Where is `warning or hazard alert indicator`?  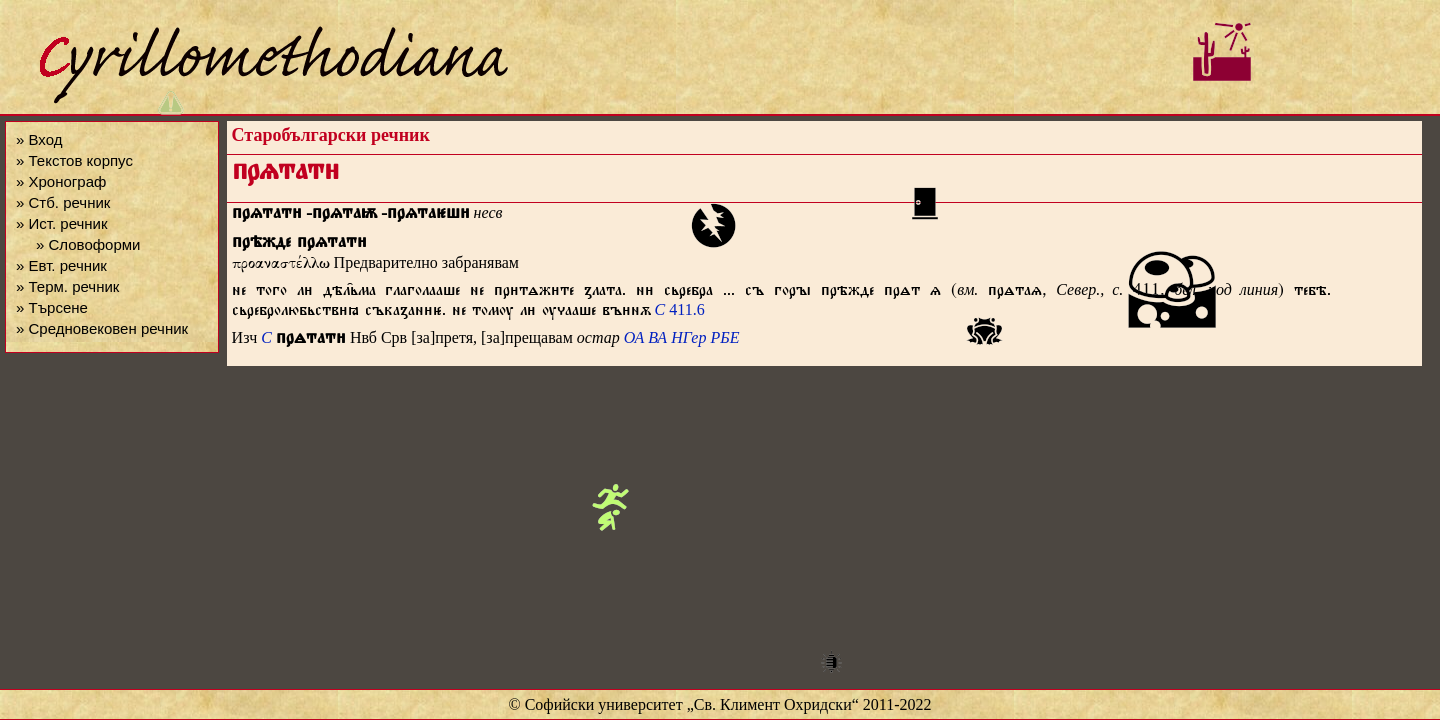
warning or hazard alert indicator is located at coordinates (171, 103).